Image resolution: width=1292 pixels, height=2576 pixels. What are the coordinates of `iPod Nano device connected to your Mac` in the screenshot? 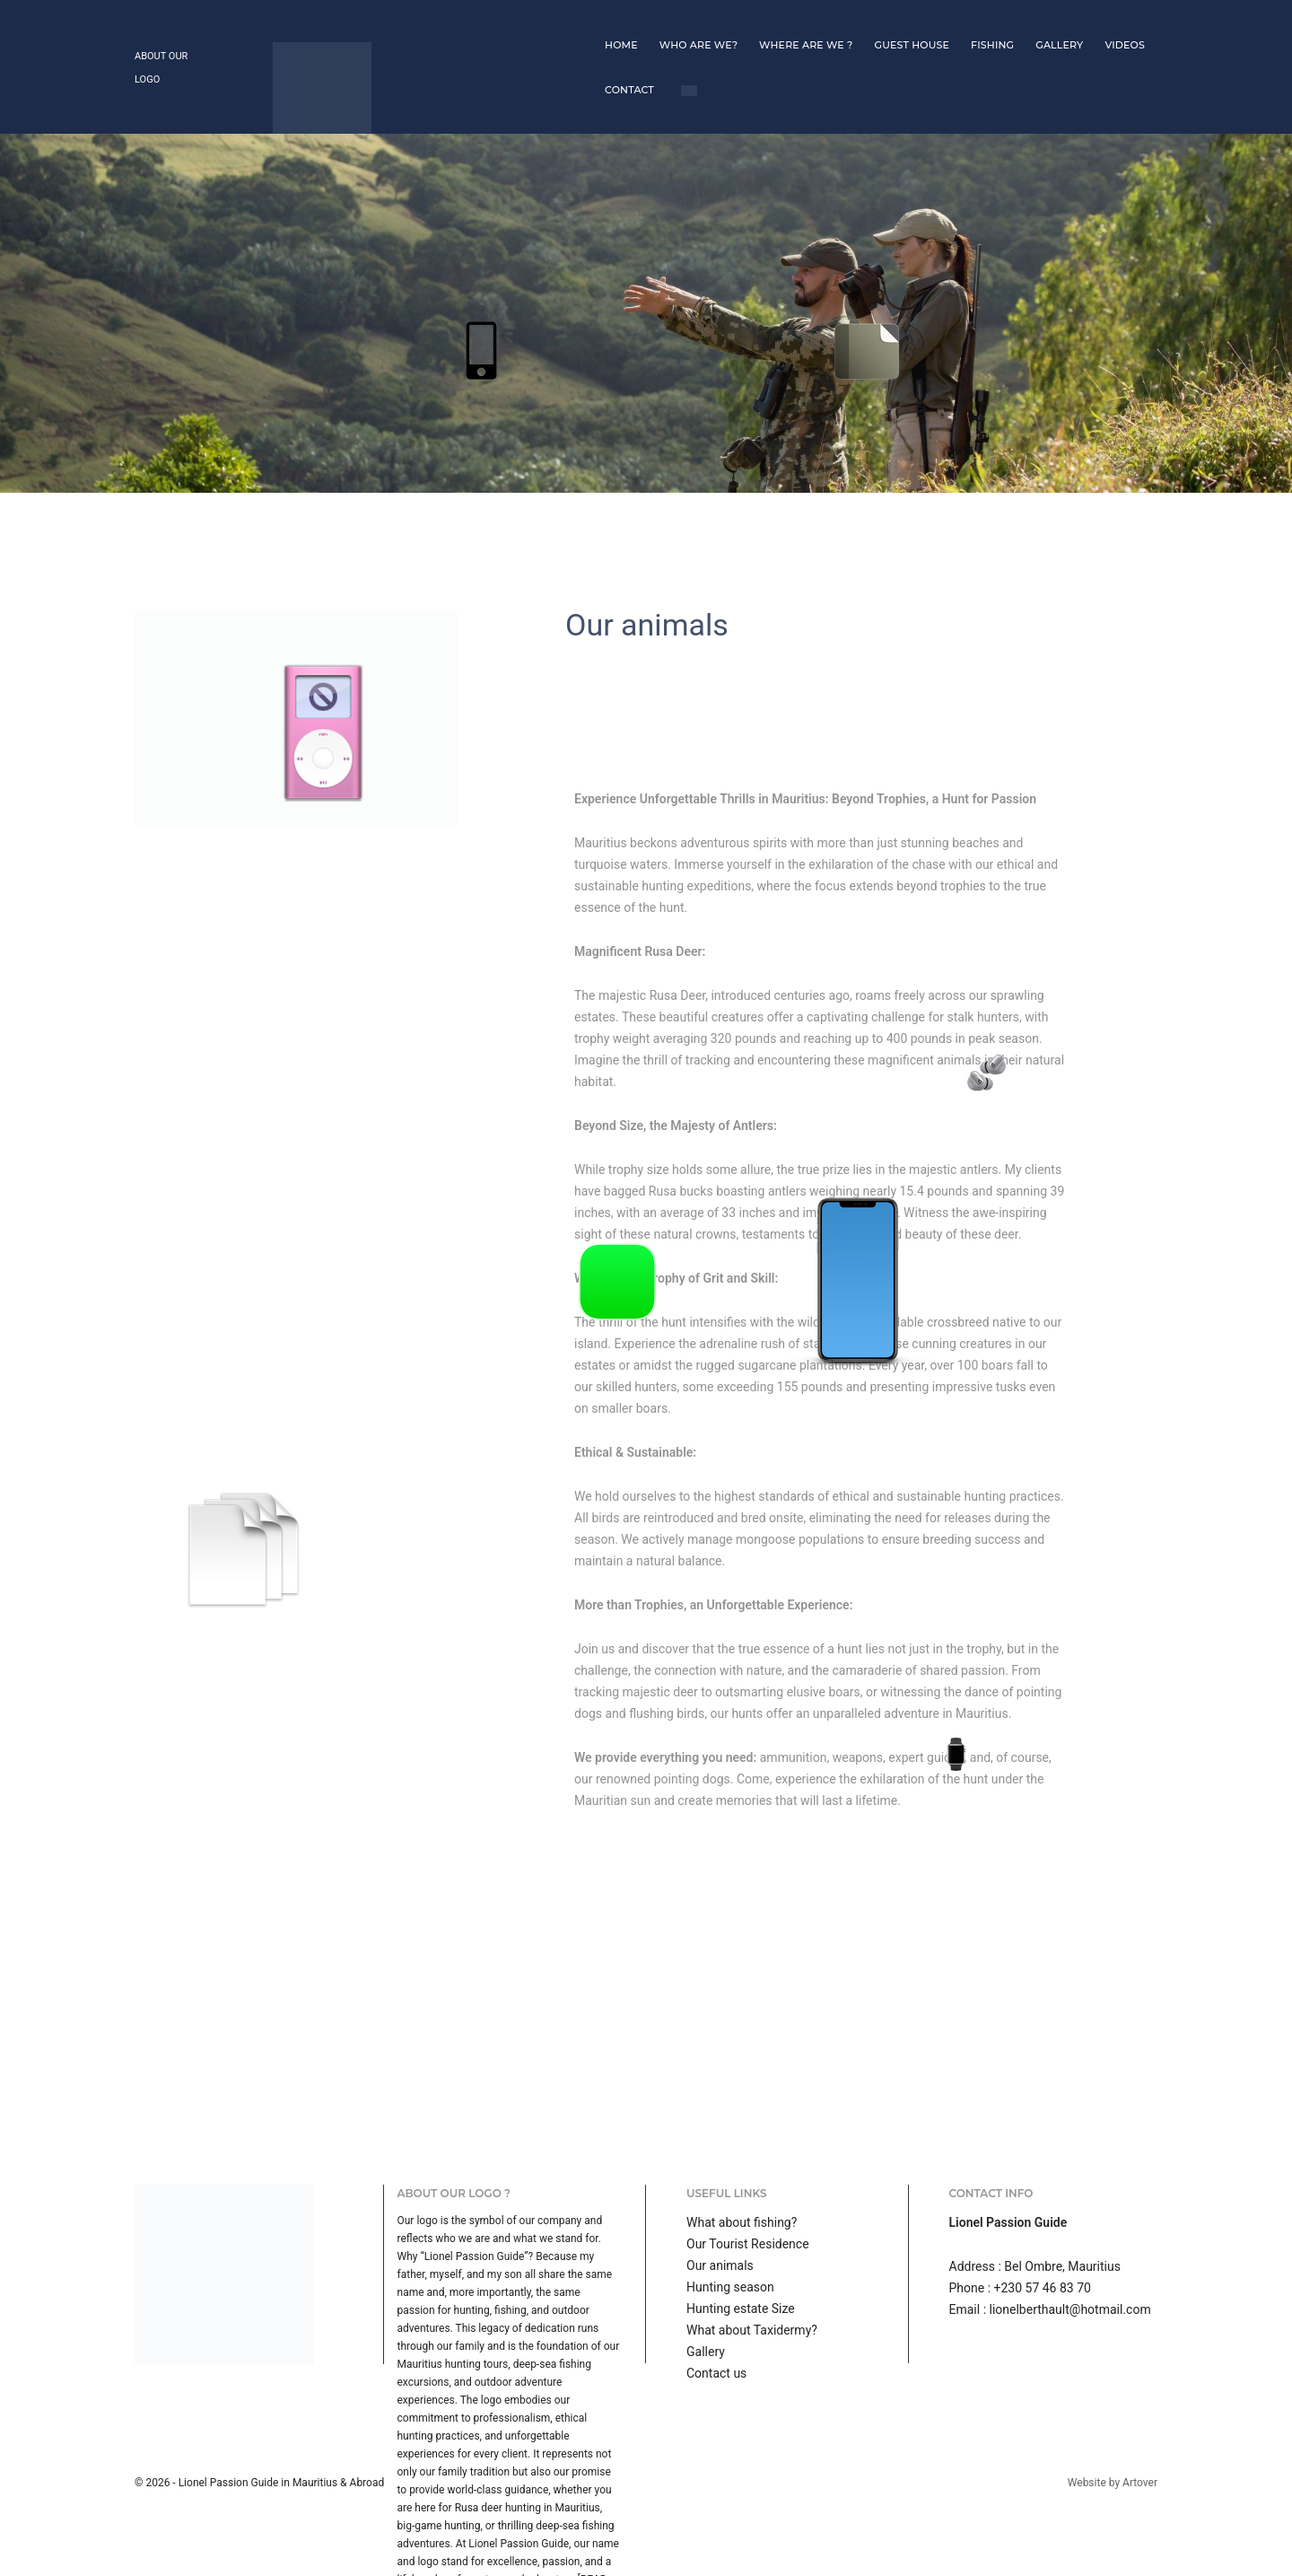 It's located at (481, 350).